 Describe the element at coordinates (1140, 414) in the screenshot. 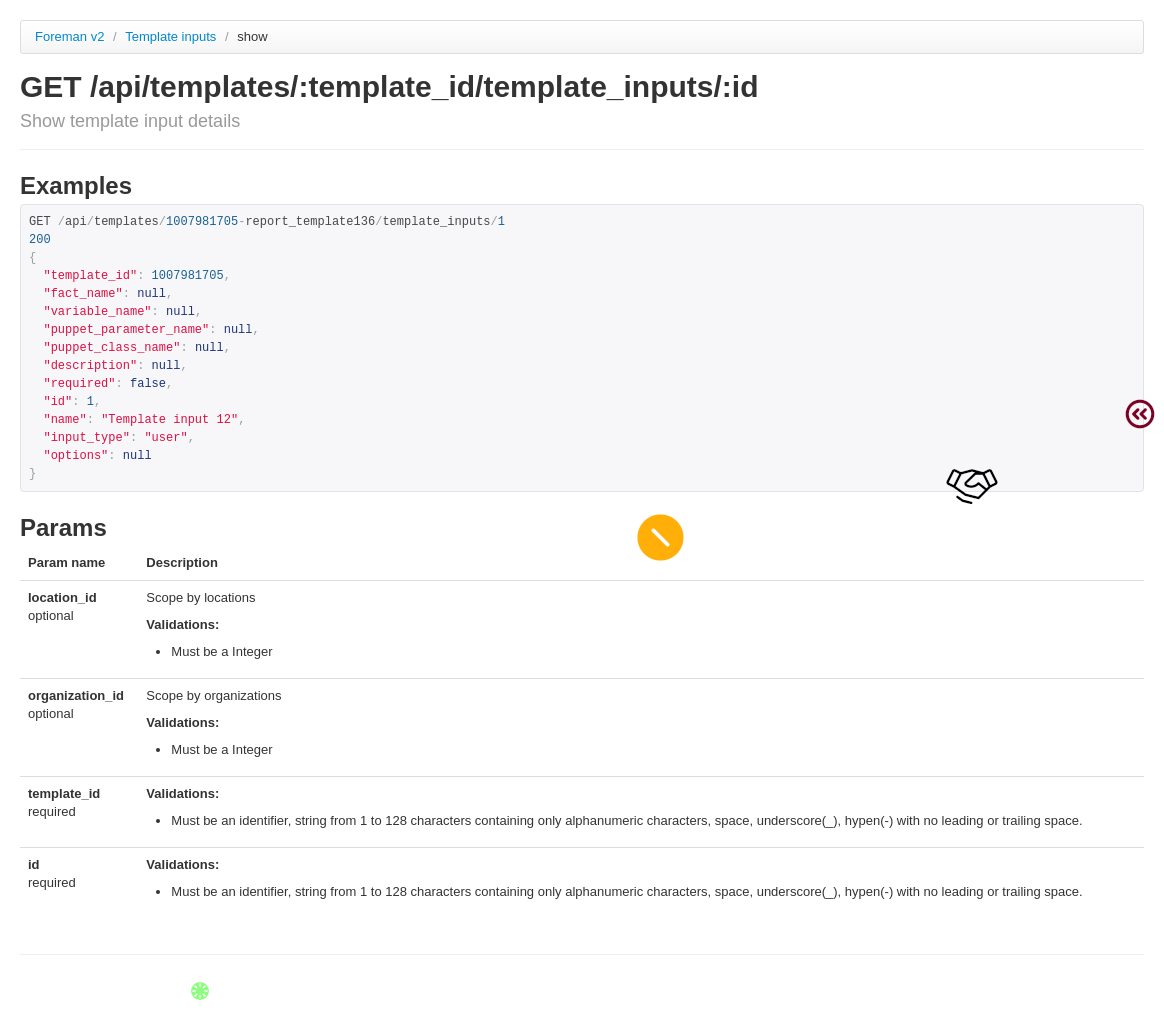

I see `go back to the beginning` at that location.